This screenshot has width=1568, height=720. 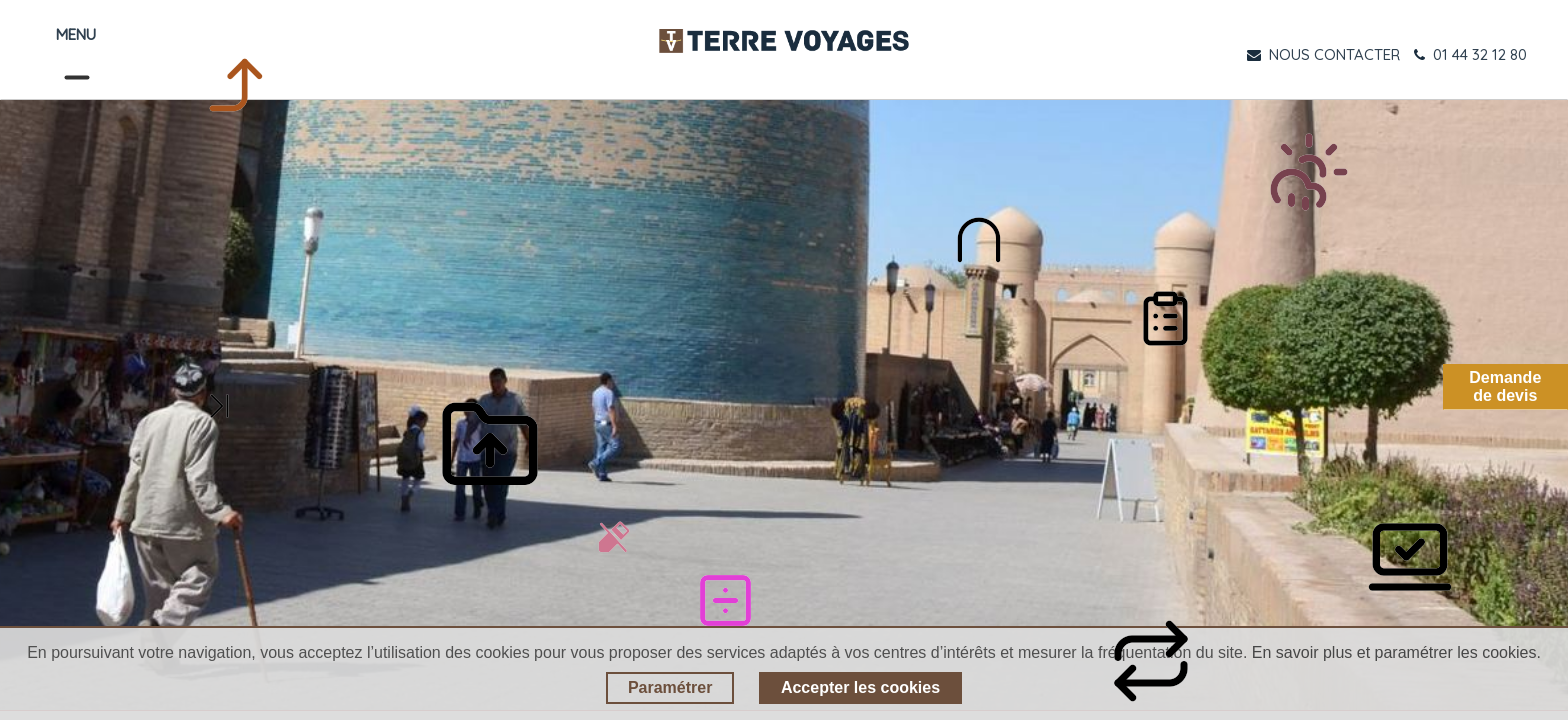 What do you see at coordinates (1151, 661) in the screenshot?
I see `enable repeat or loop playback` at bounding box center [1151, 661].